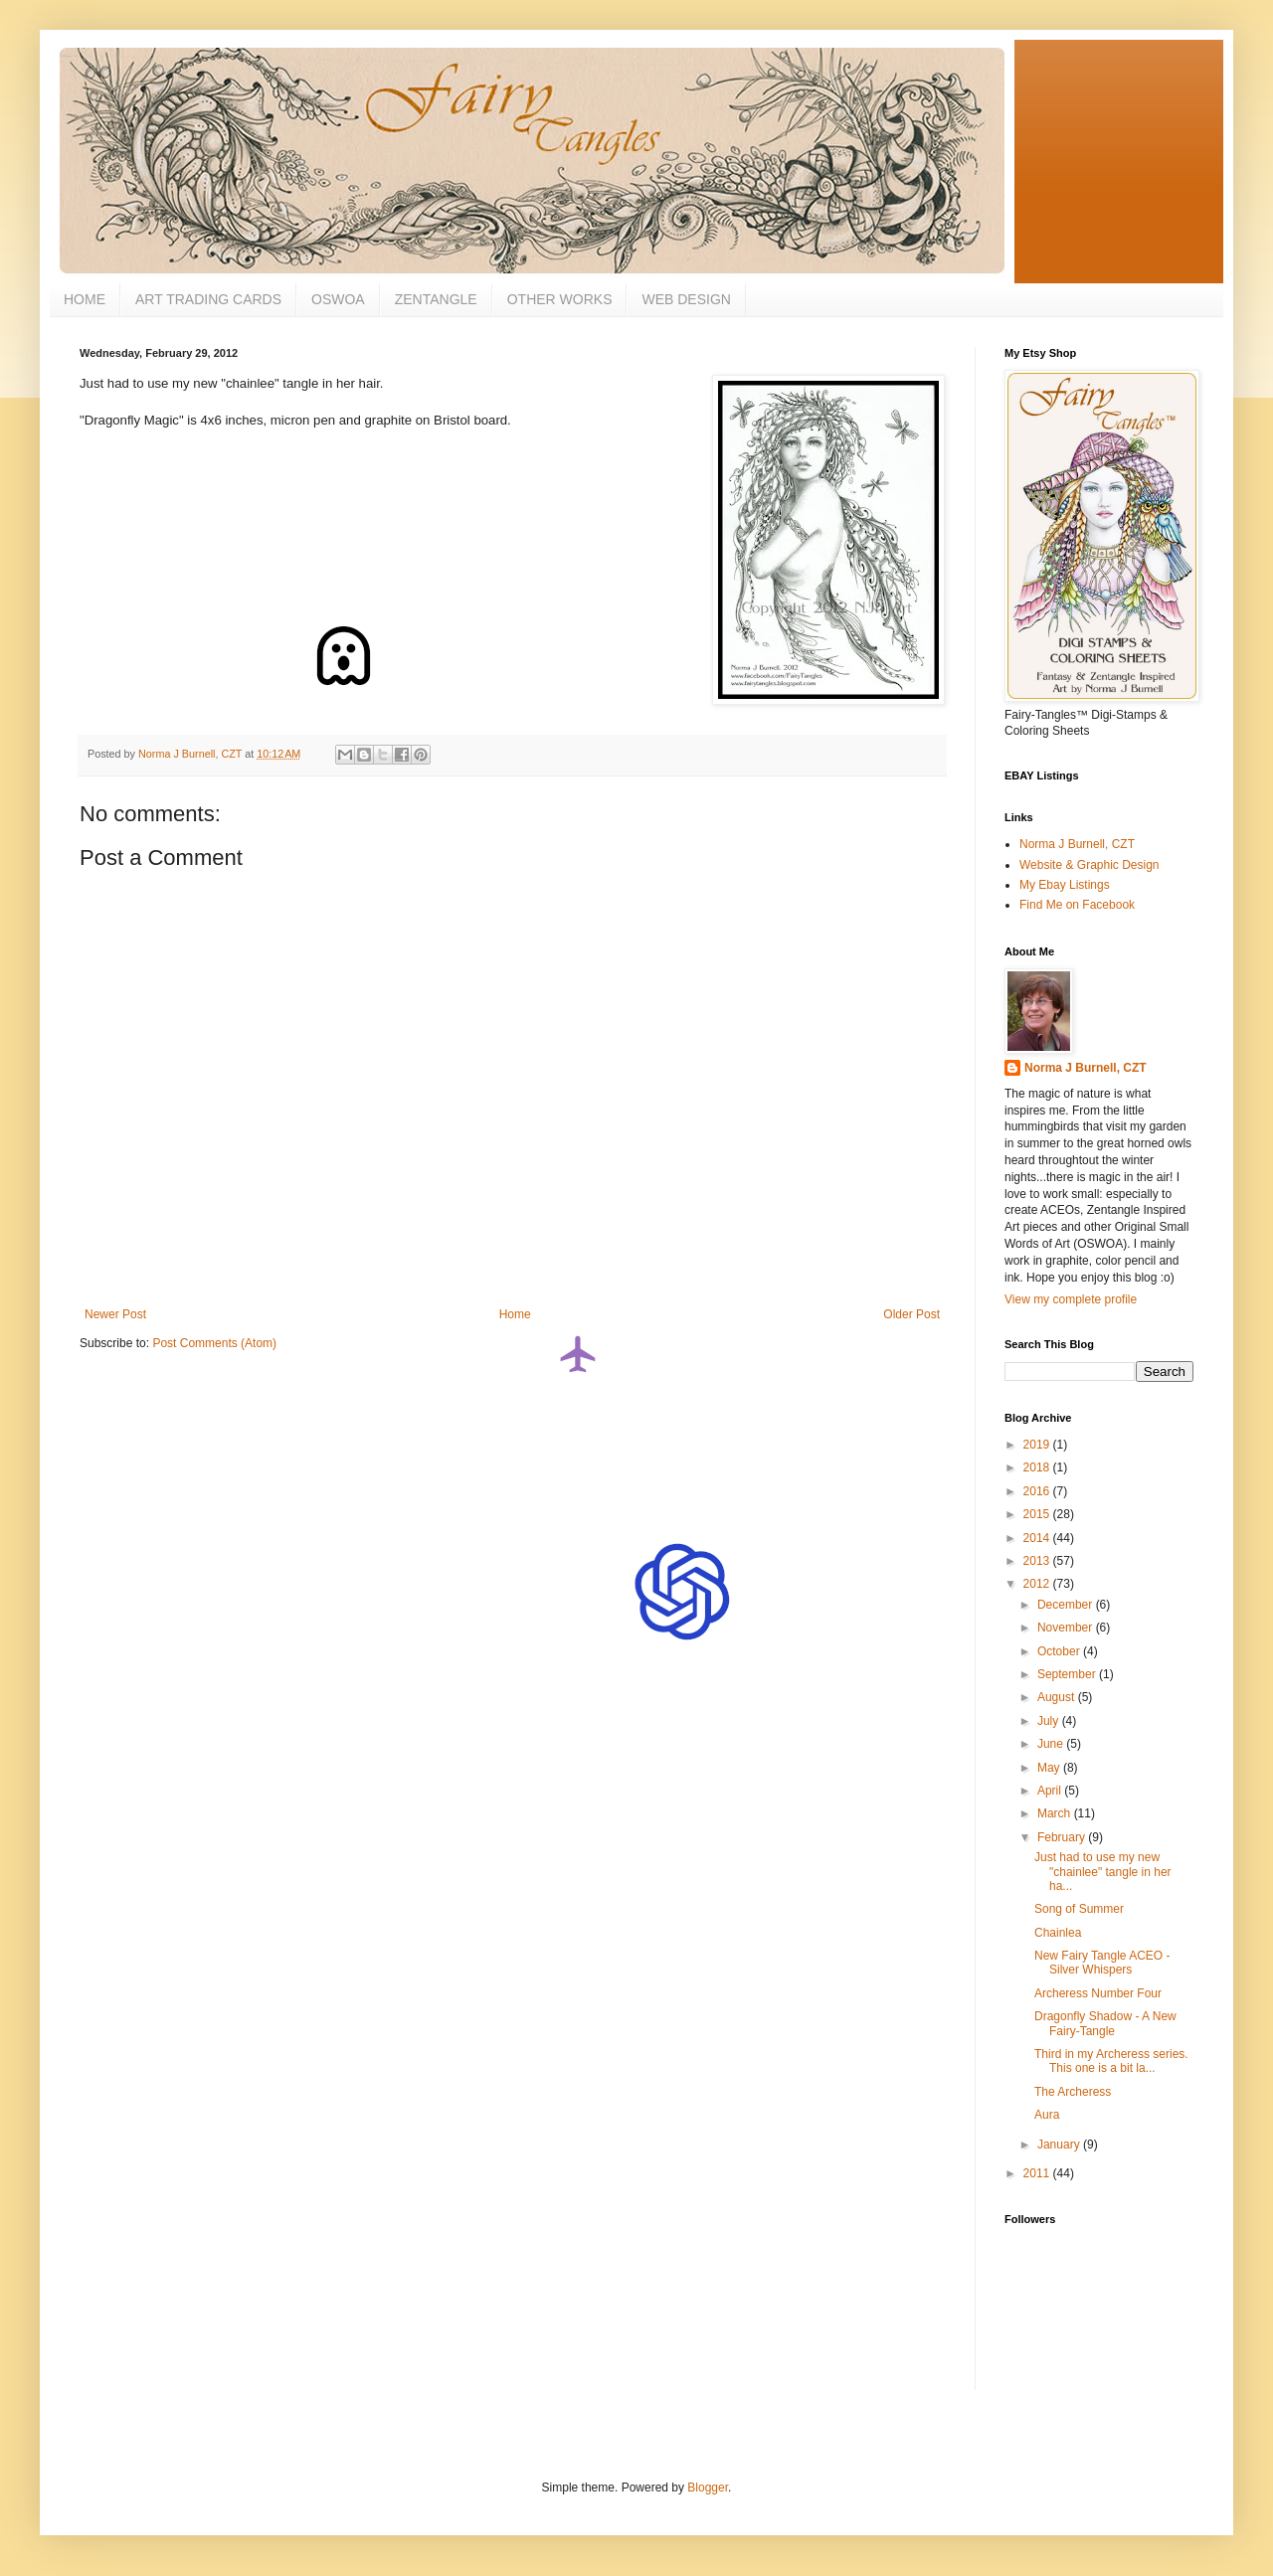  Describe the element at coordinates (343, 655) in the screenshot. I see `toggle ghost mode or anonymous browsing` at that location.